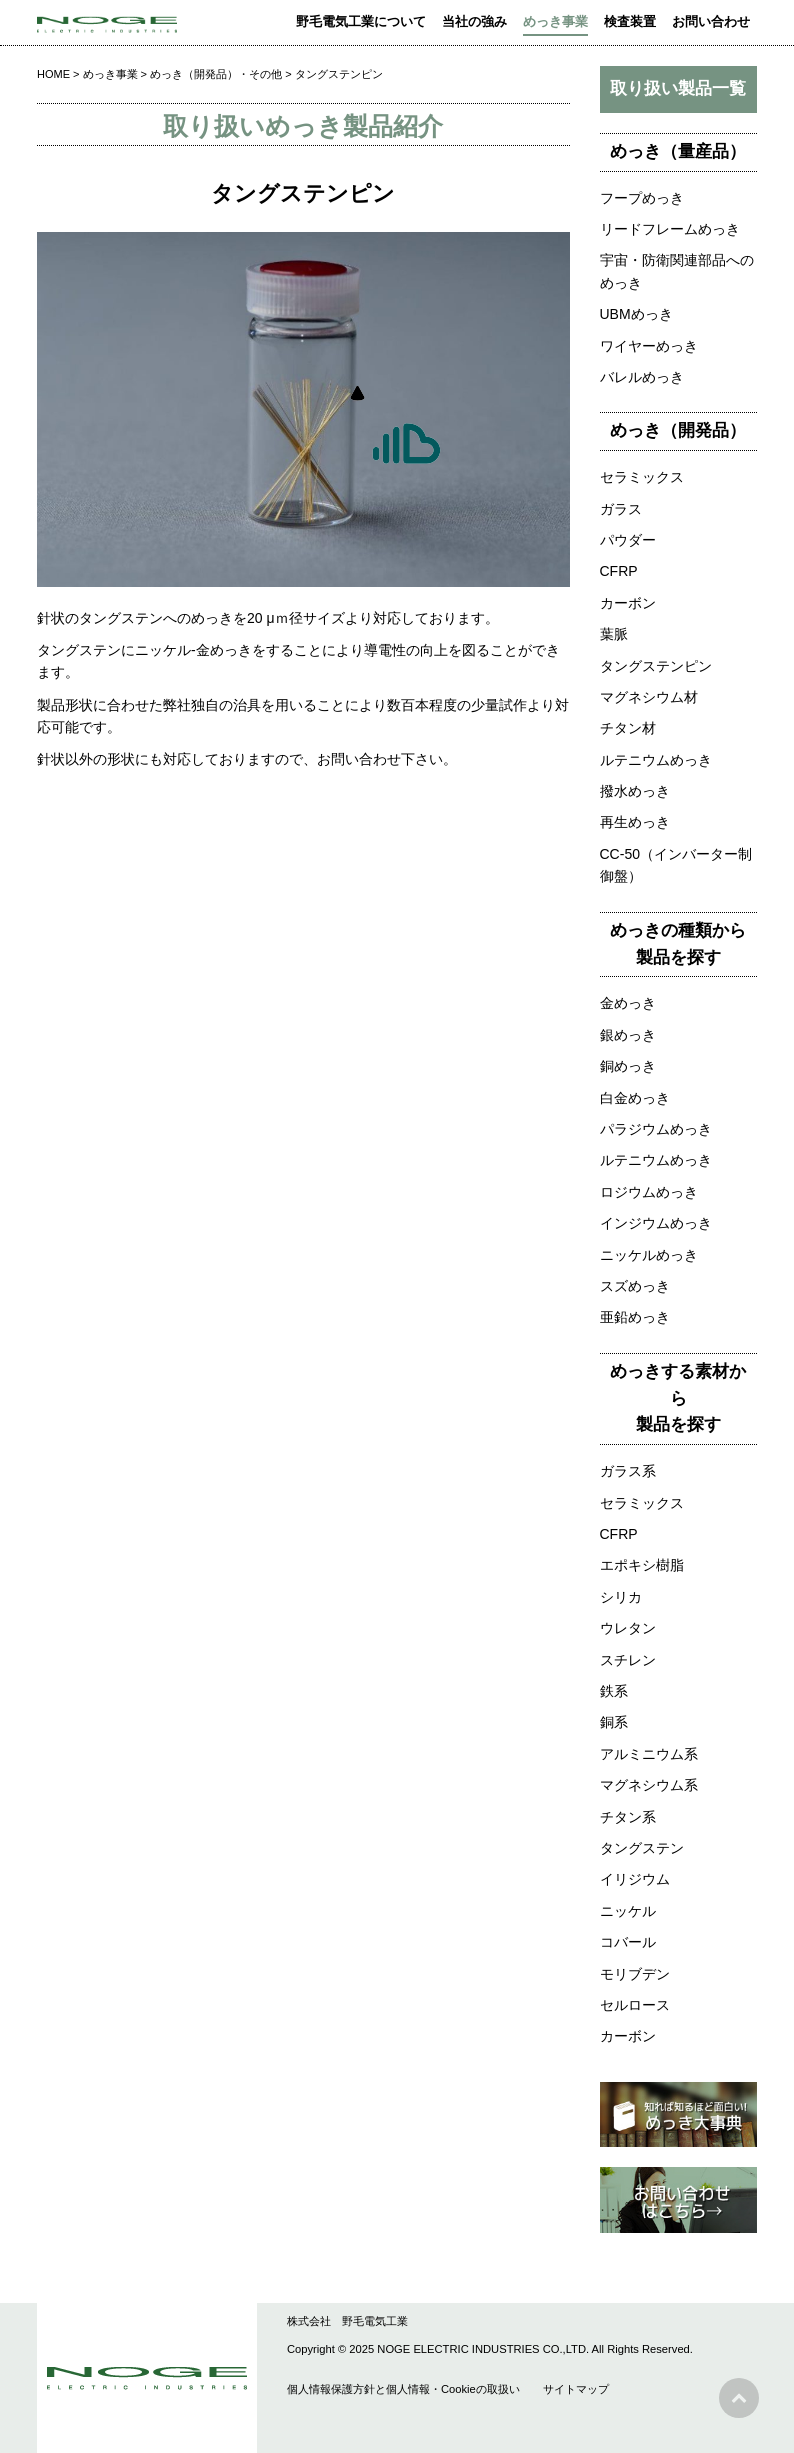 This screenshot has width=794, height=2453. I want to click on indicates a traffic cone or construction zone, so click(357, 393).